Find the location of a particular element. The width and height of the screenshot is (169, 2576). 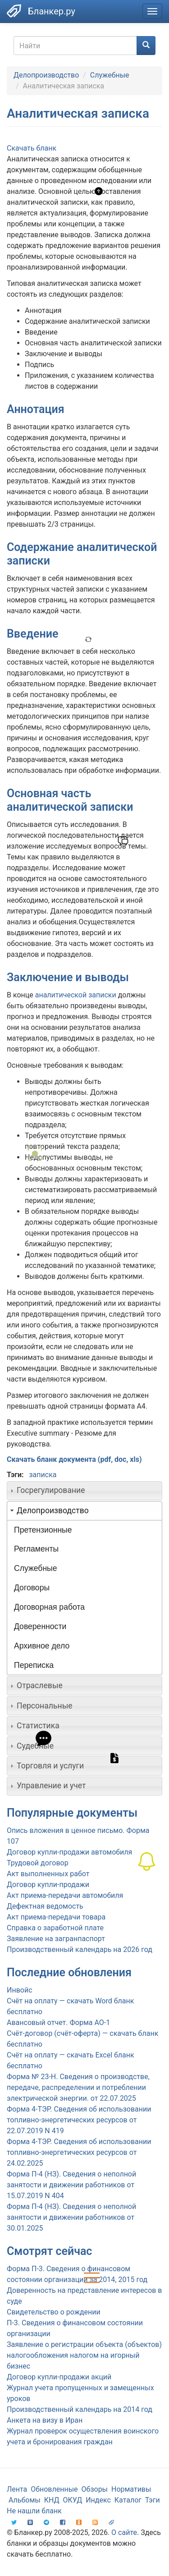

refresh or reload content is located at coordinates (88, 639).